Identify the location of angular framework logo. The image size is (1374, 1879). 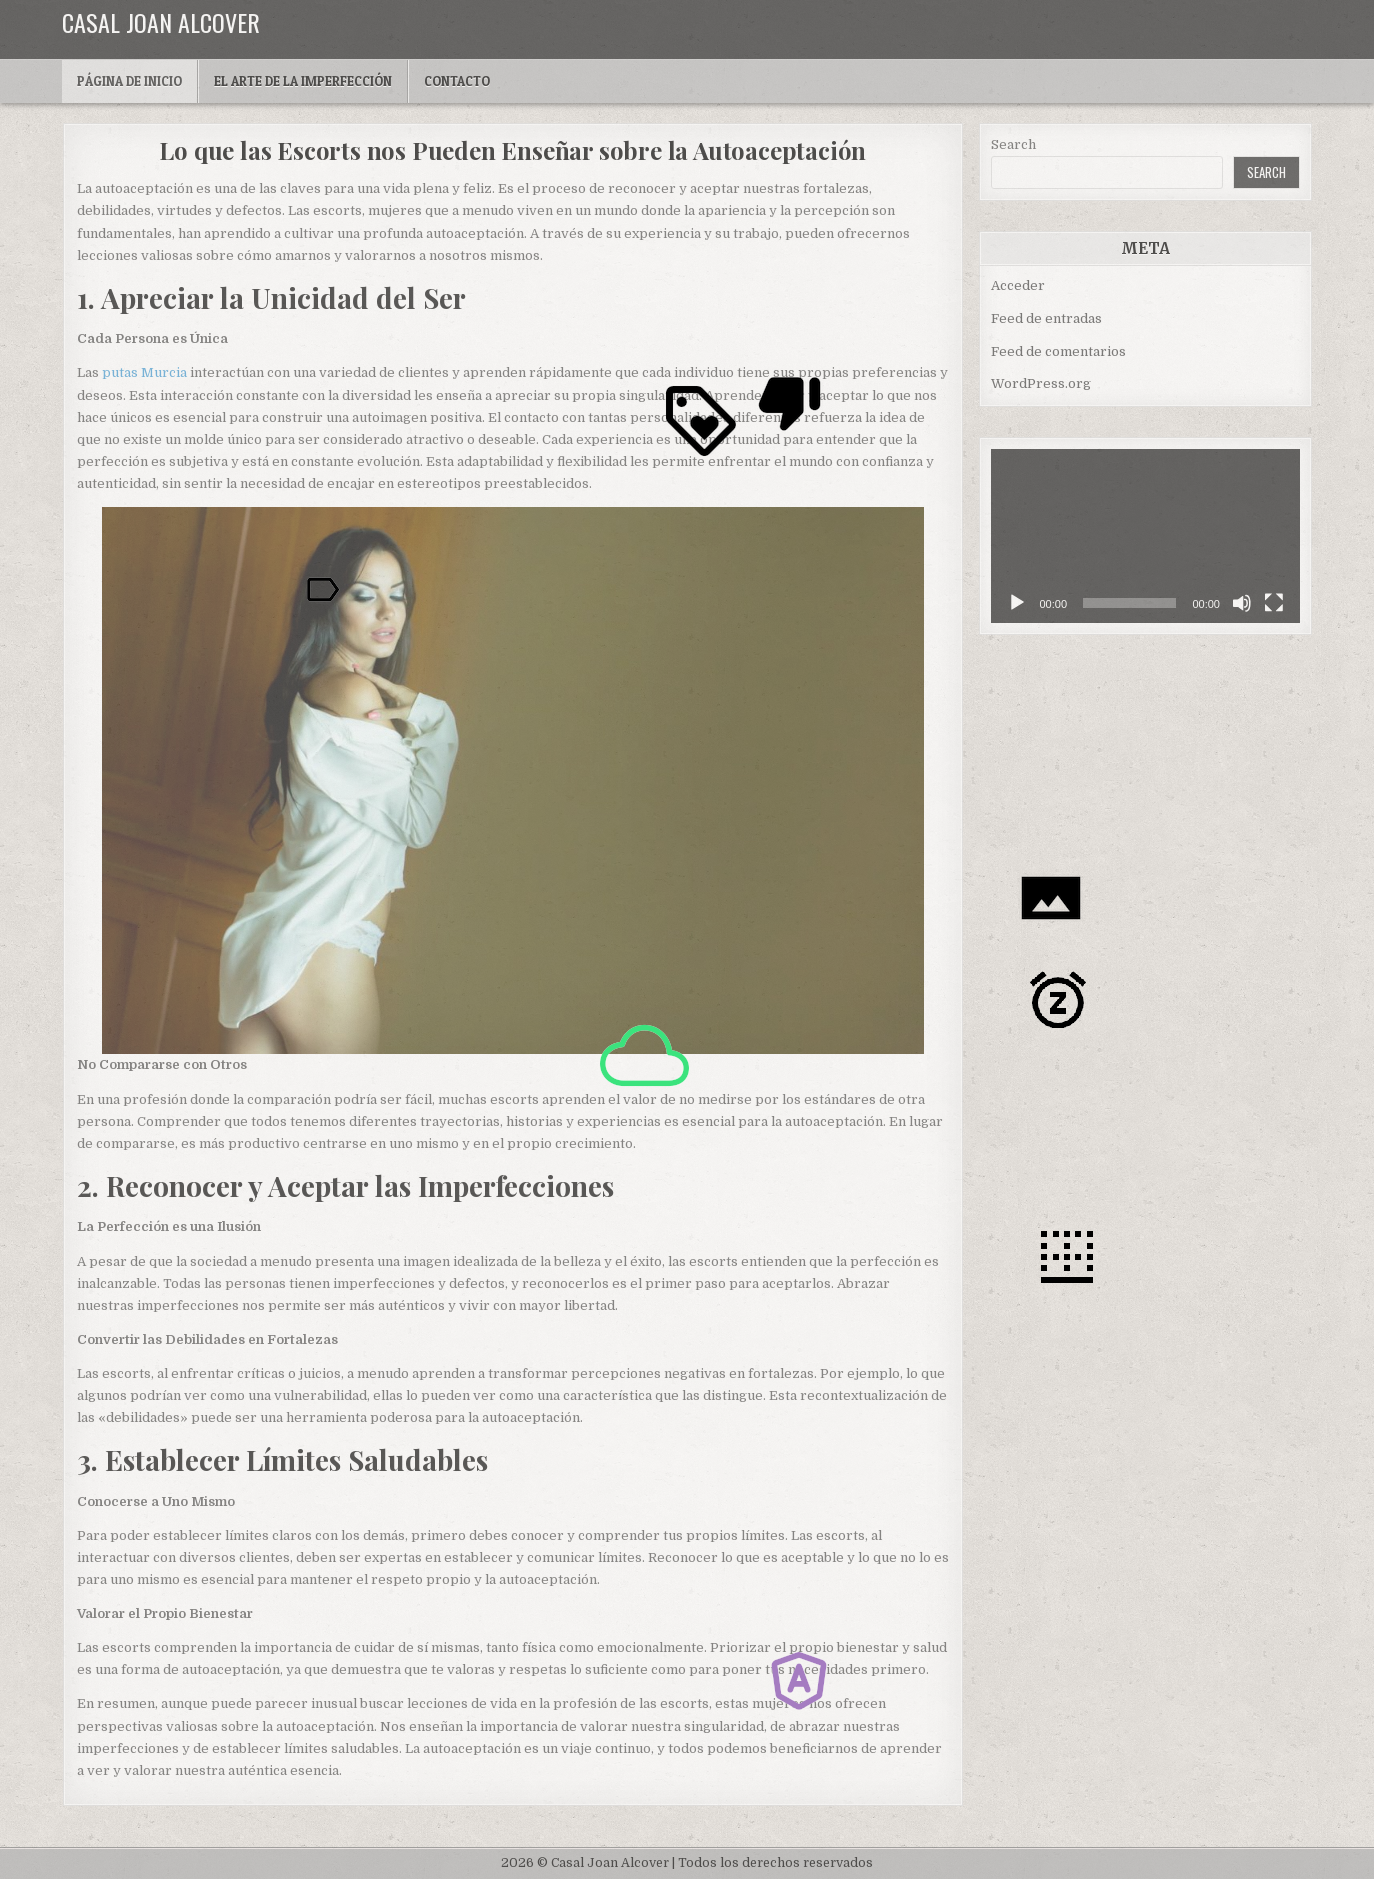
(799, 1681).